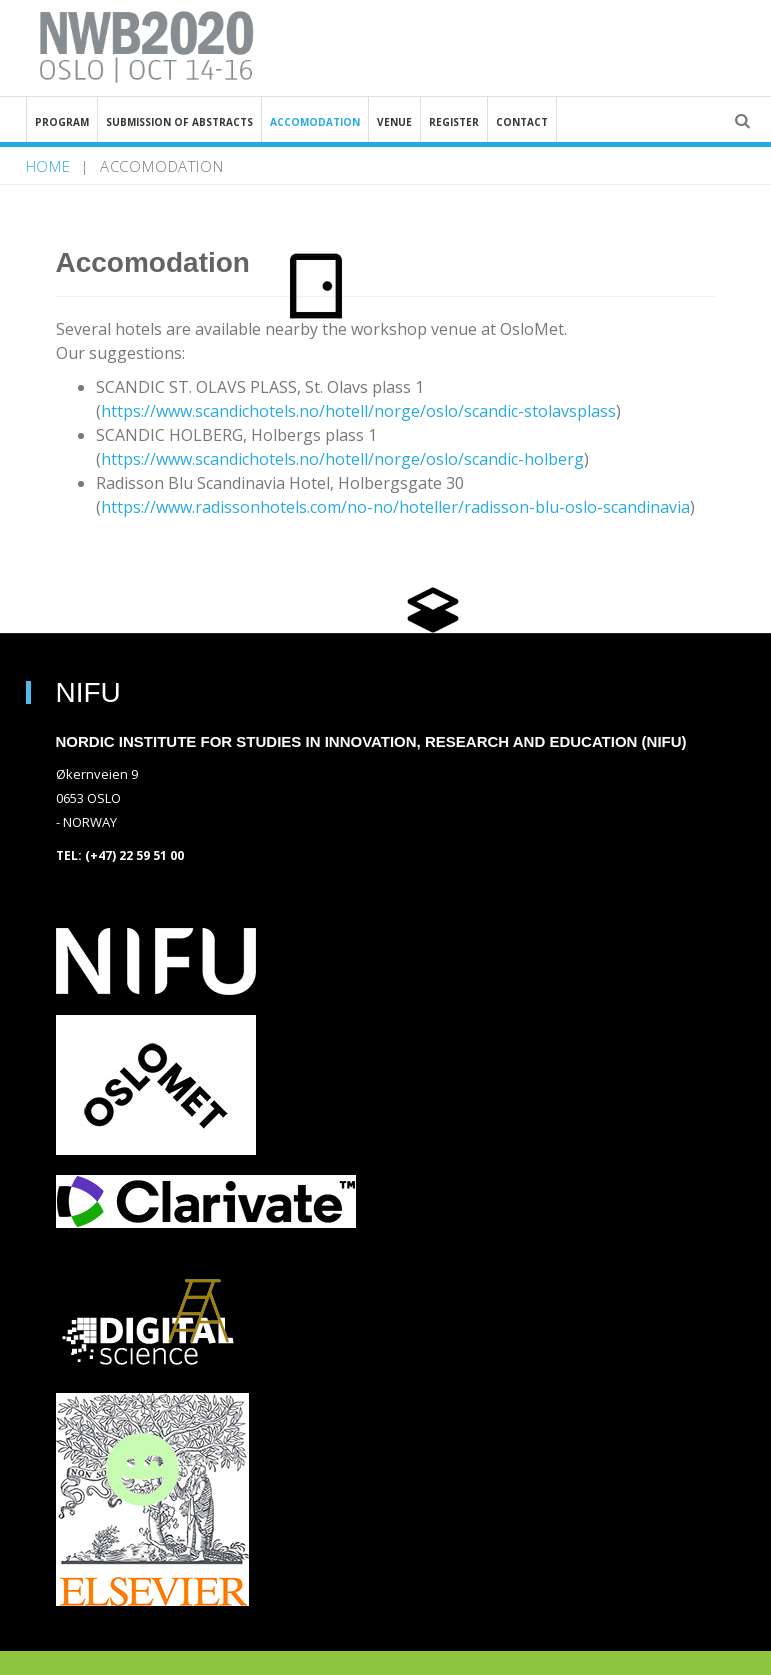  Describe the element at coordinates (316, 286) in the screenshot. I see `access door sensor settings` at that location.